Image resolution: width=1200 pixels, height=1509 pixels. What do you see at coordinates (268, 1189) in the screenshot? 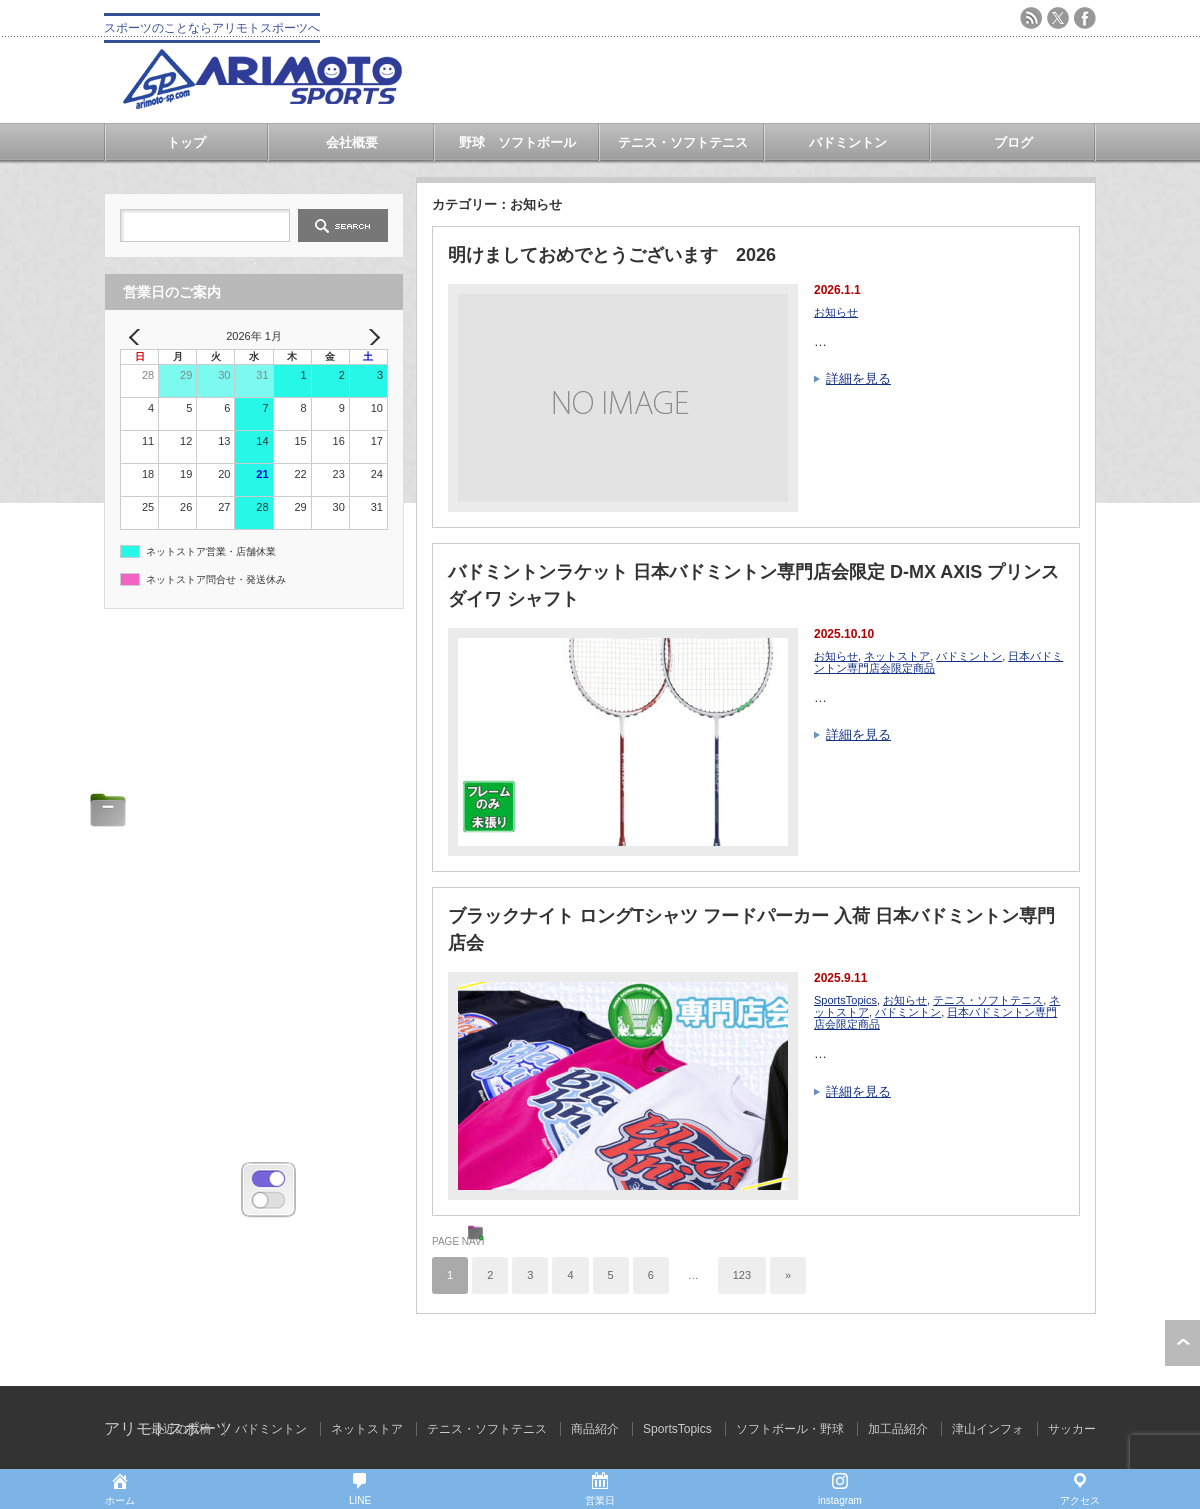
I see `open gnome tweaks to customize system settings` at bounding box center [268, 1189].